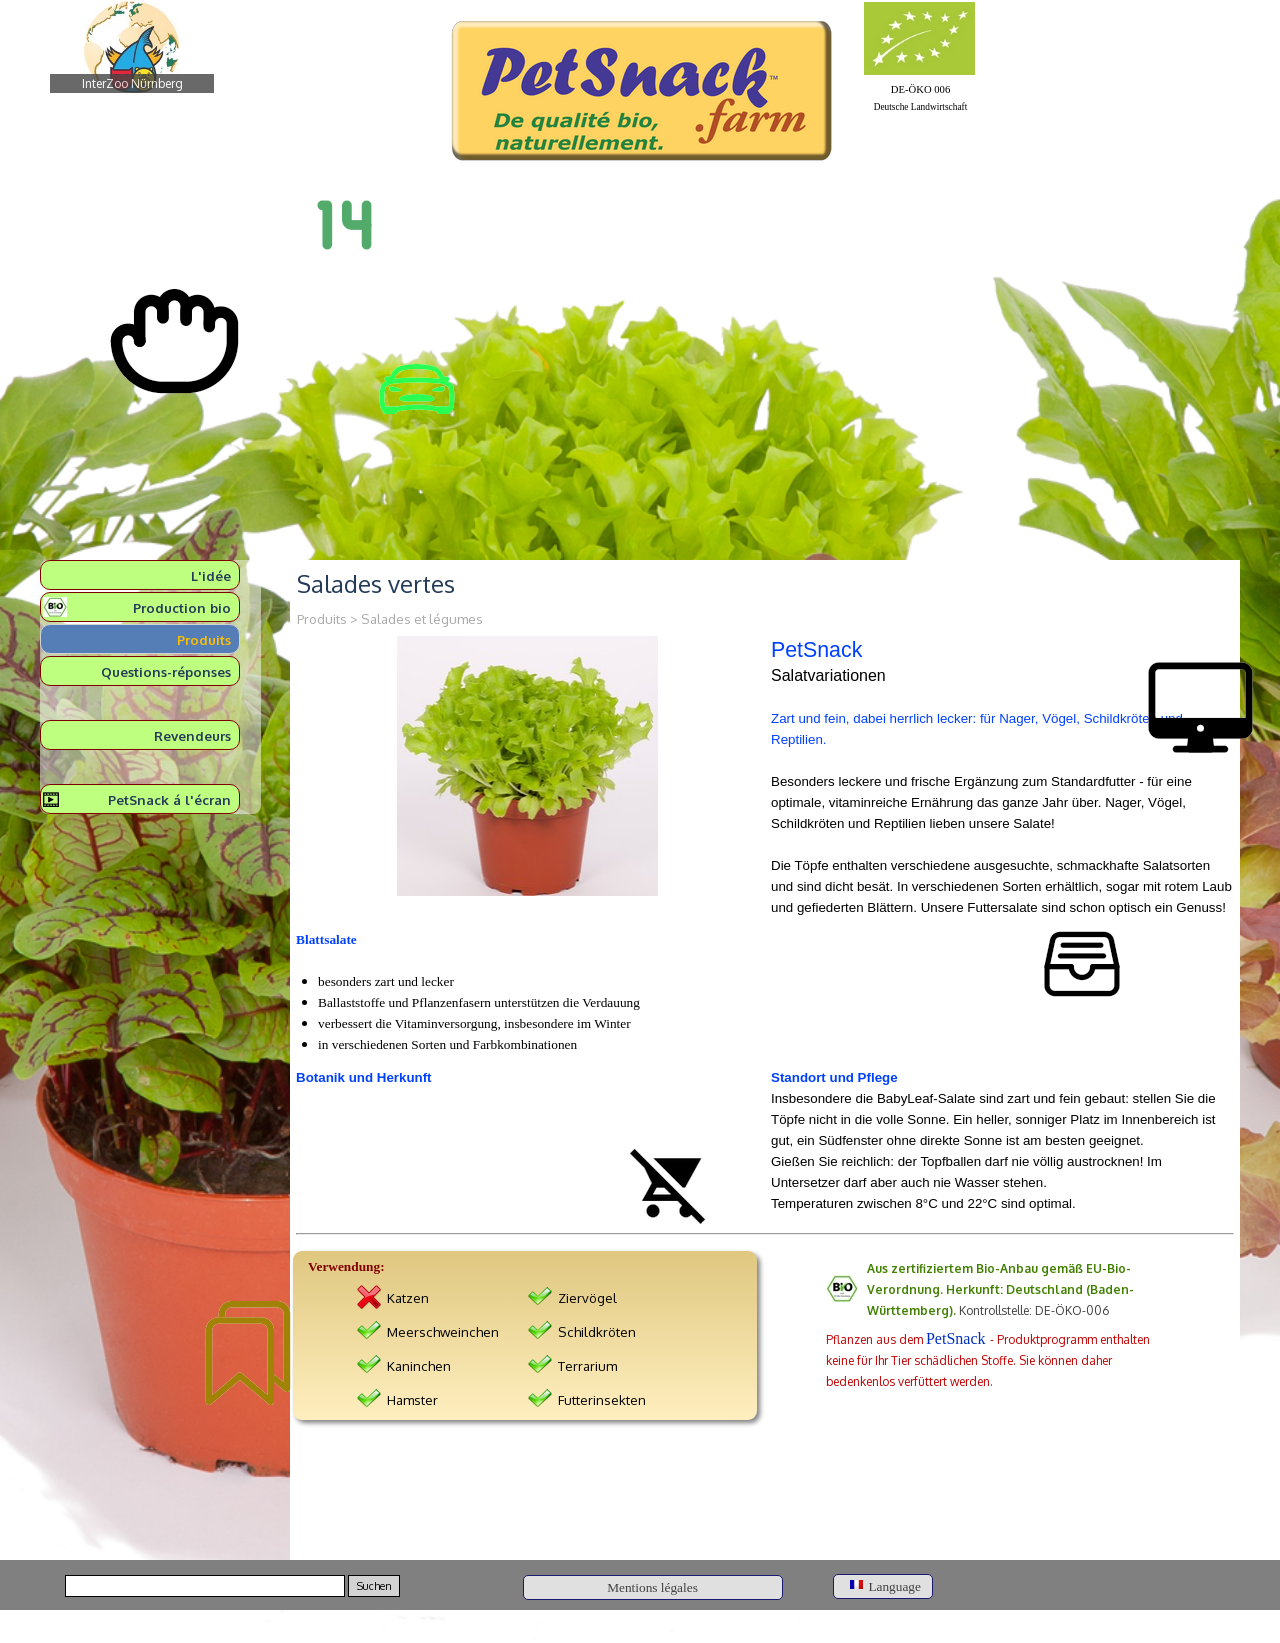 This screenshot has width=1280, height=1643. I want to click on remove item from shopping cart, so click(669, 1184).